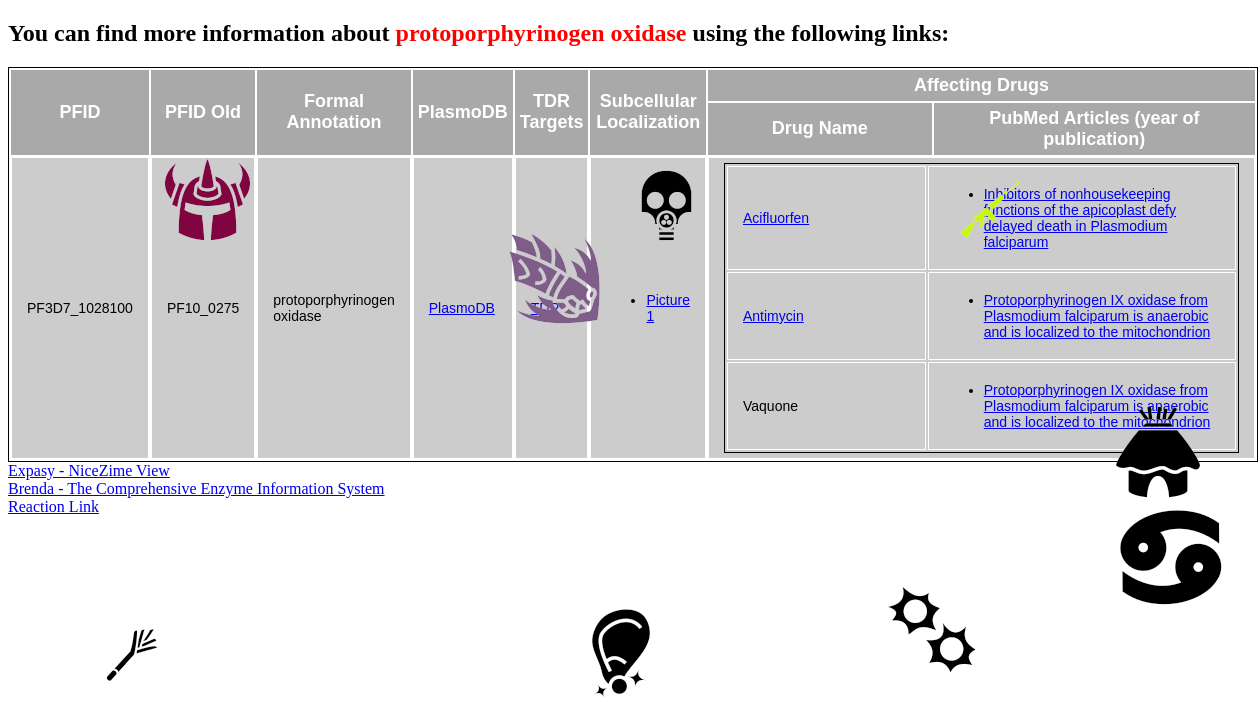 This screenshot has height=720, width=1258. What do you see at coordinates (990, 209) in the screenshot?
I see `select the FN FAL rifle weapon` at bounding box center [990, 209].